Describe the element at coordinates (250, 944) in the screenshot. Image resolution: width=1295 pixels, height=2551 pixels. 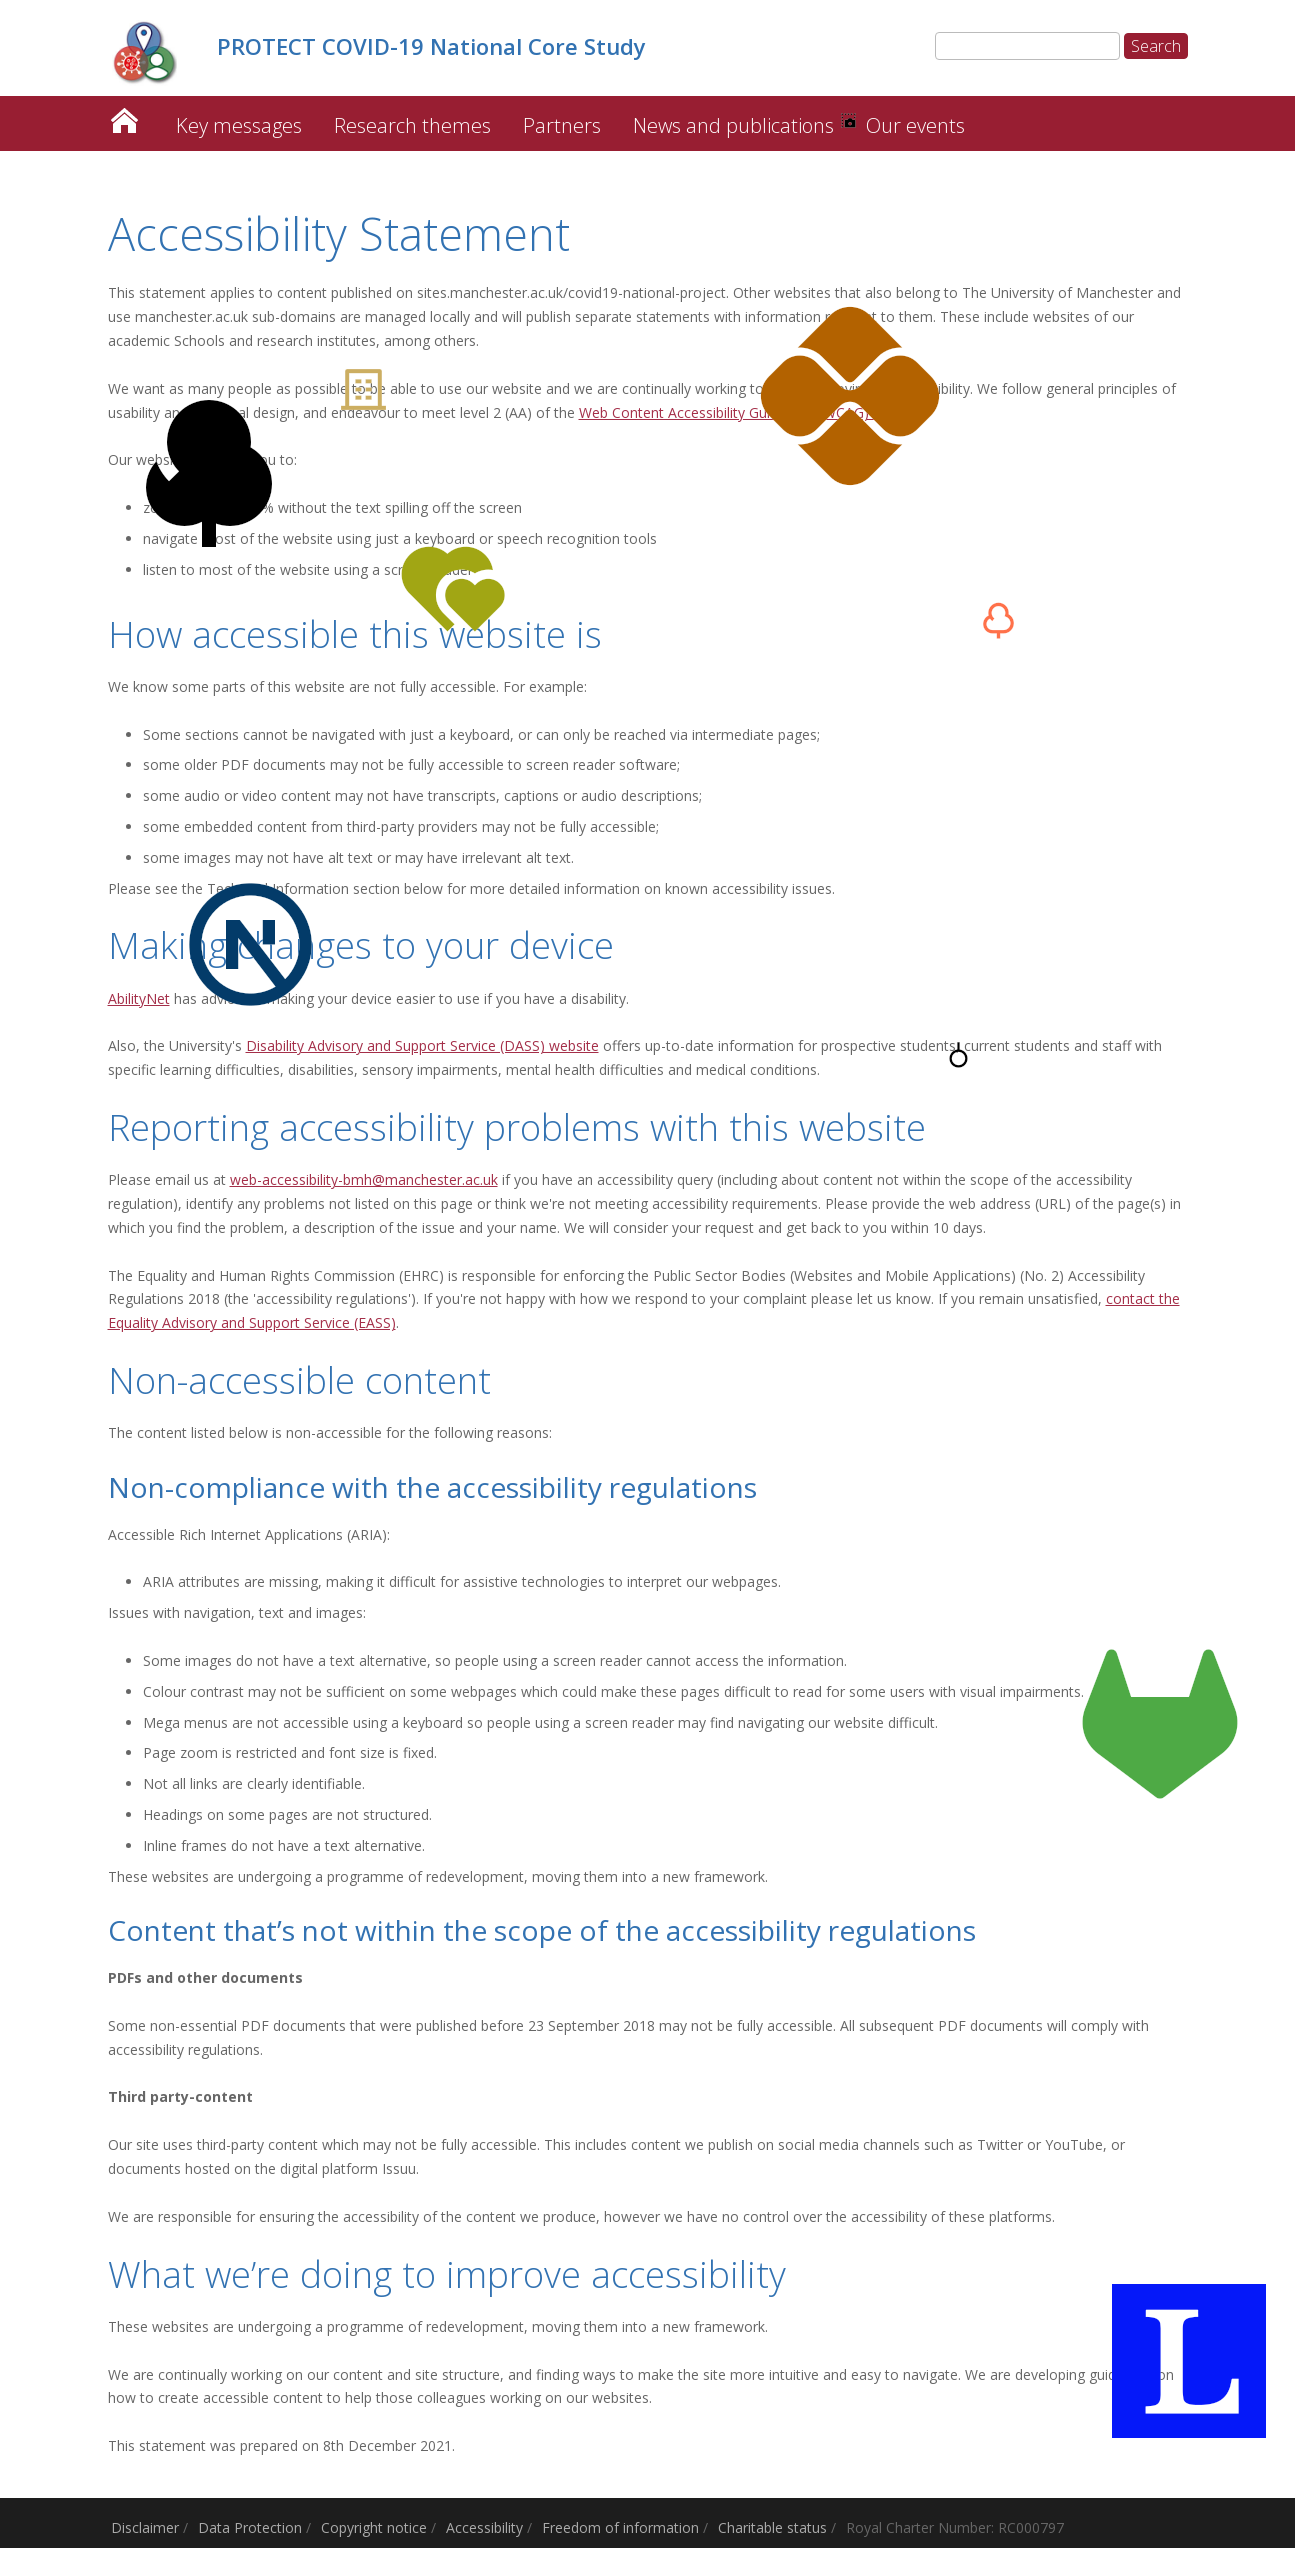
I see `Next.js framework logo` at that location.